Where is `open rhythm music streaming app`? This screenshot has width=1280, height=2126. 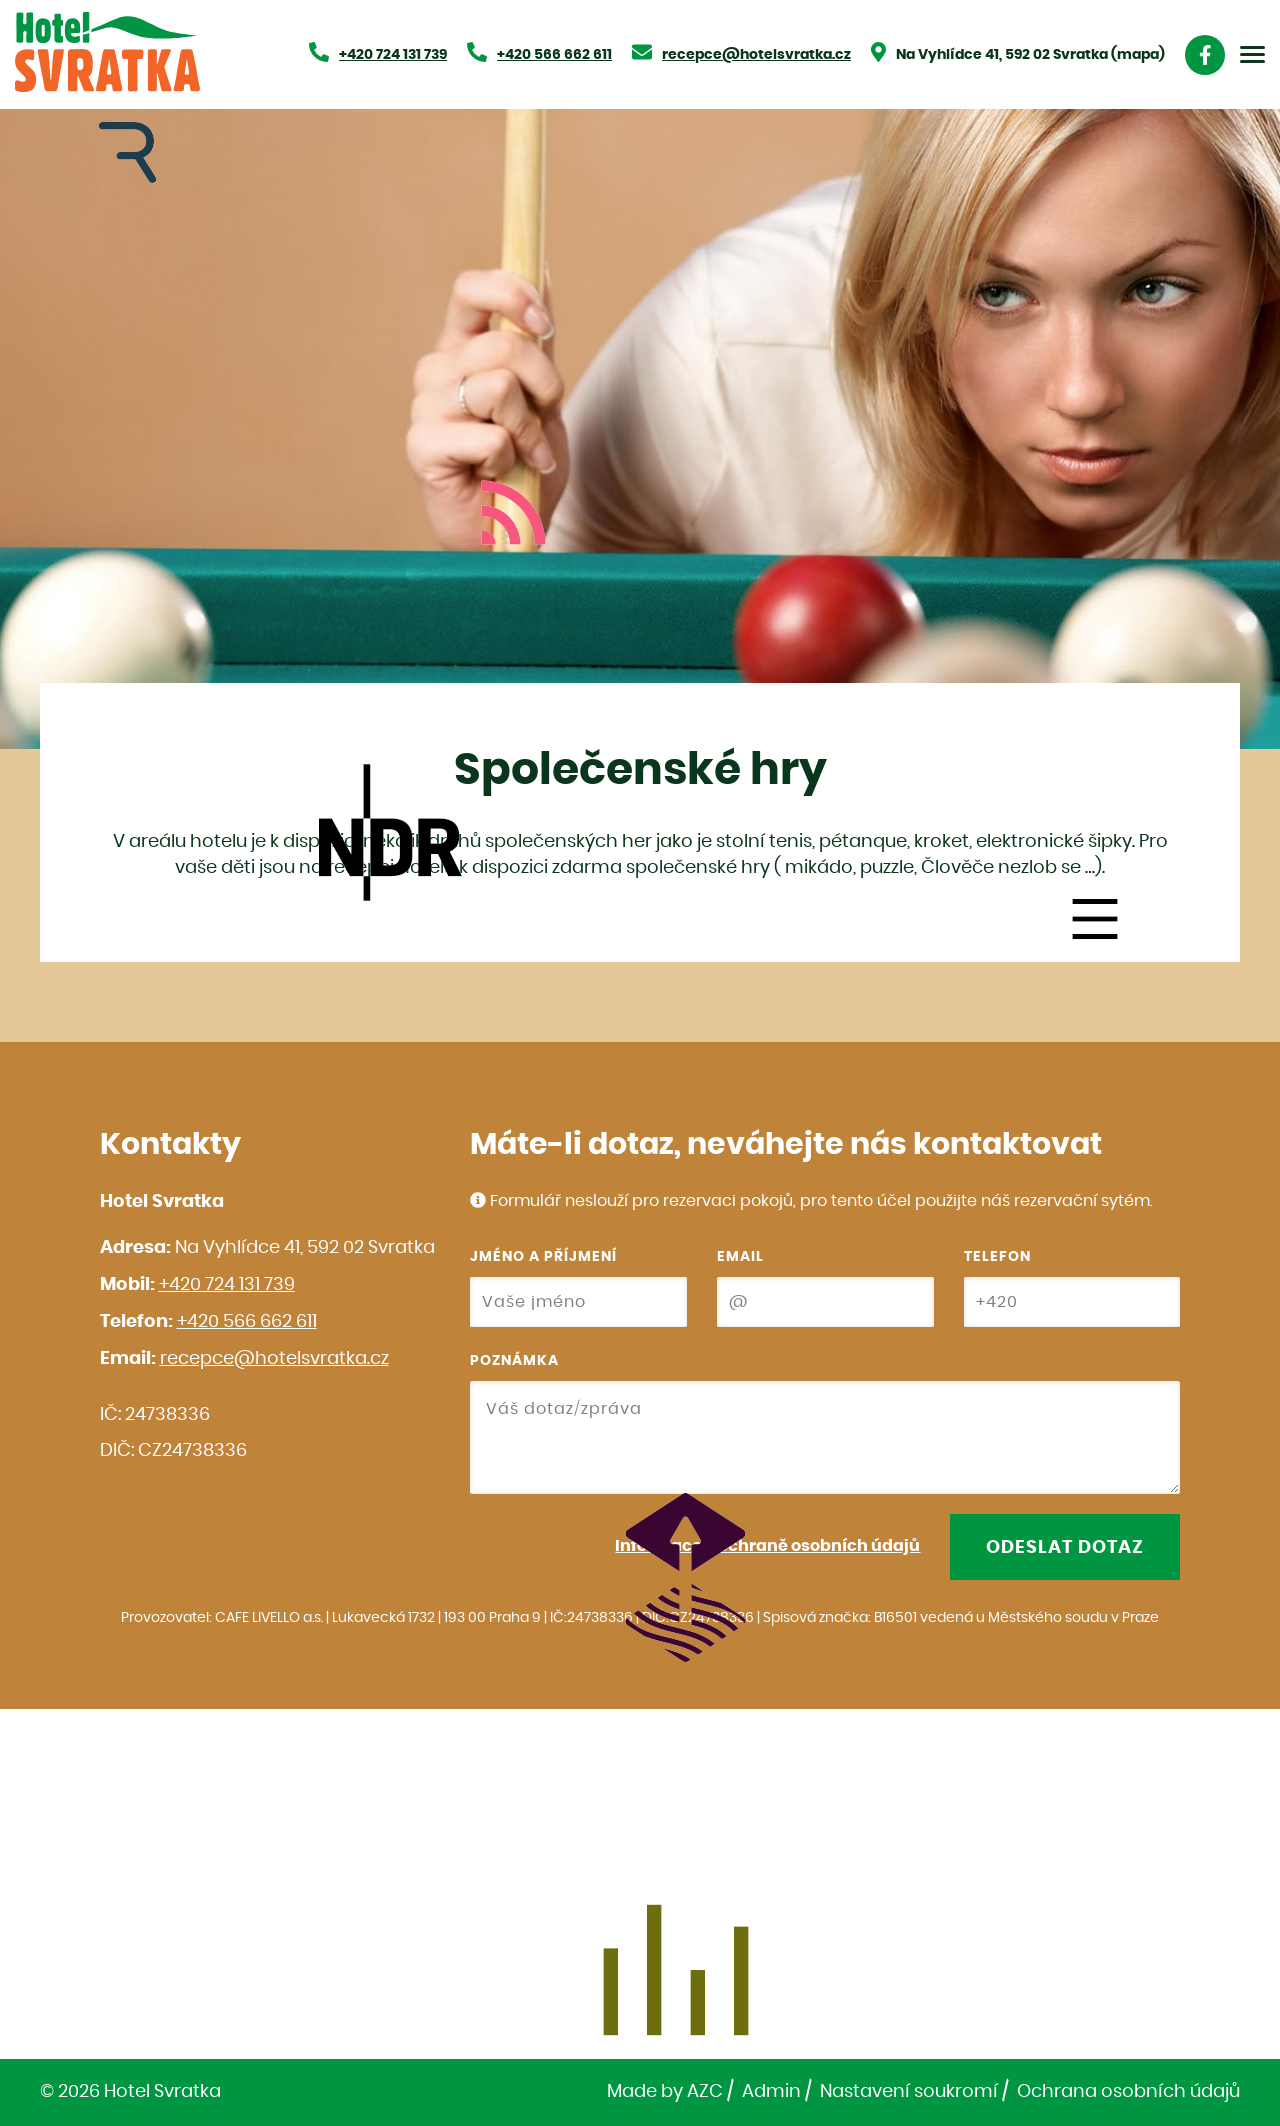 open rhythm music streaming app is located at coordinates (676, 1970).